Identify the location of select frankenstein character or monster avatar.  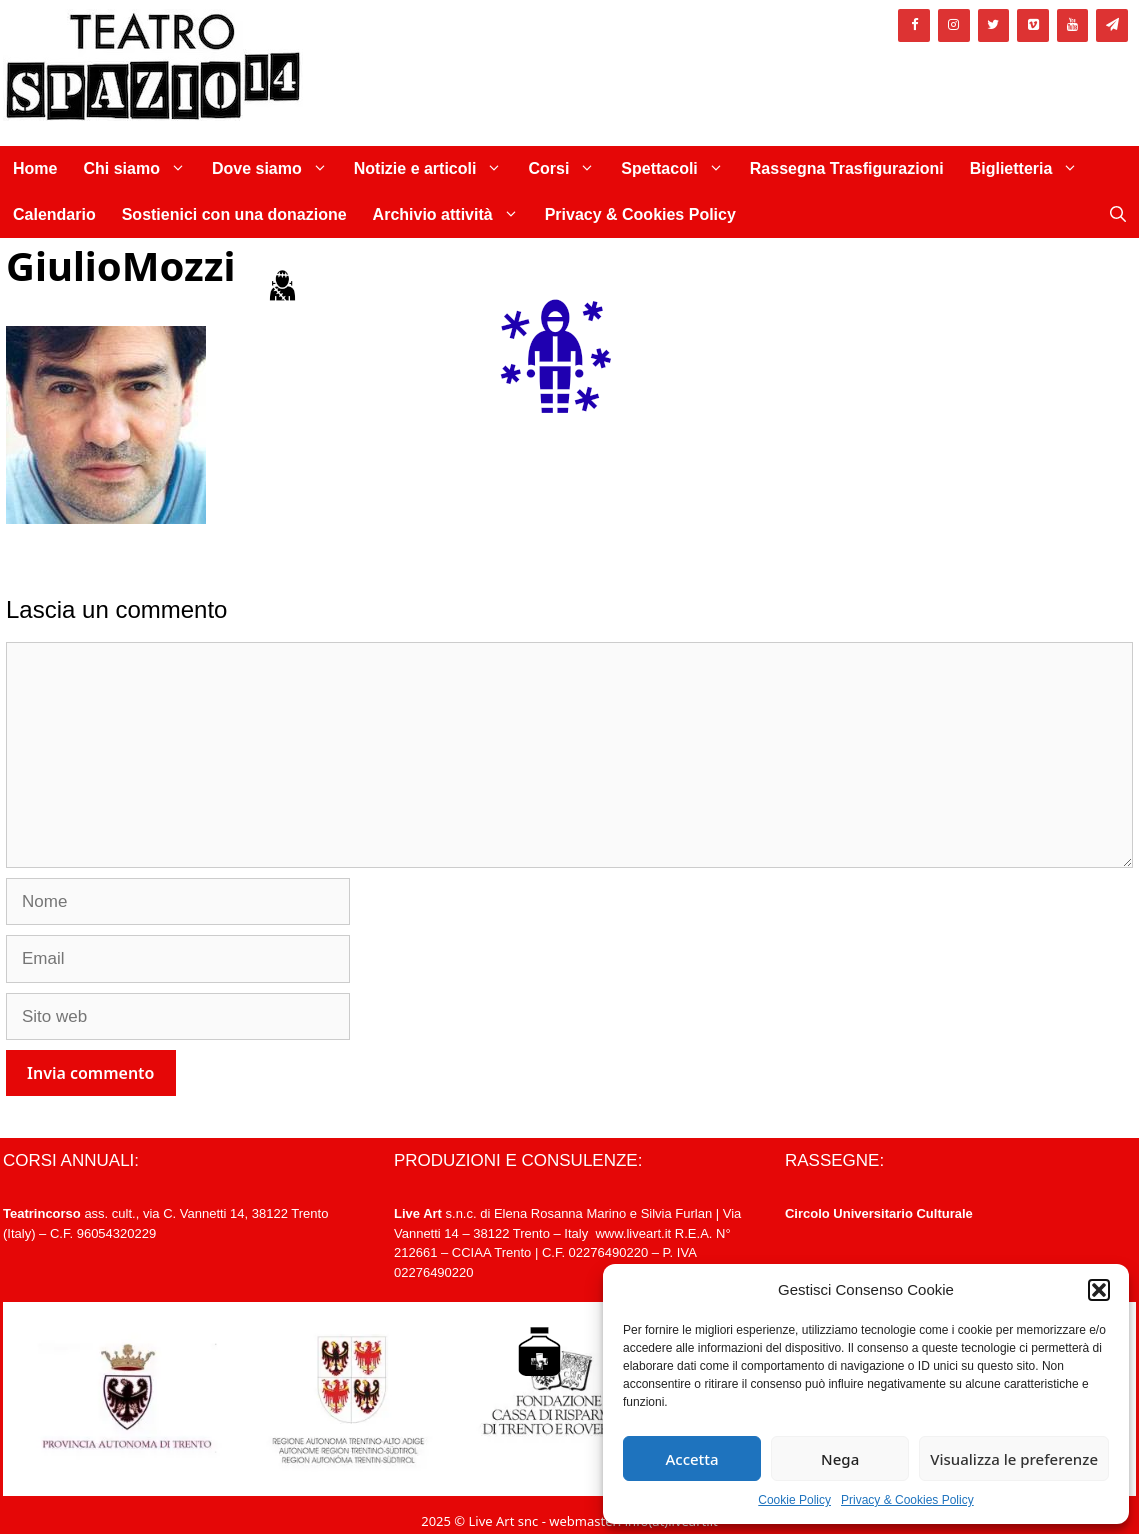
(282, 285).